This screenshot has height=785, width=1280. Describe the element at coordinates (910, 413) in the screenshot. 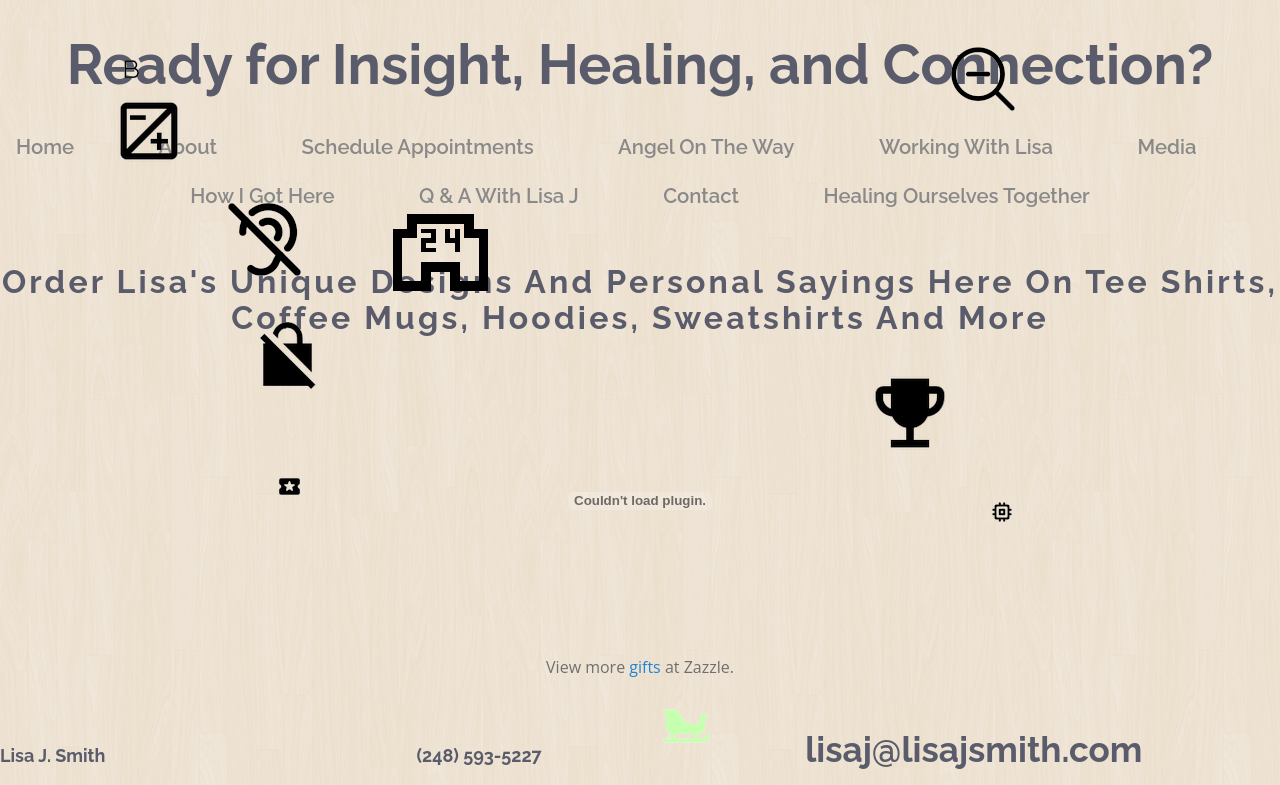

I see `view achievements or awards` at that location.